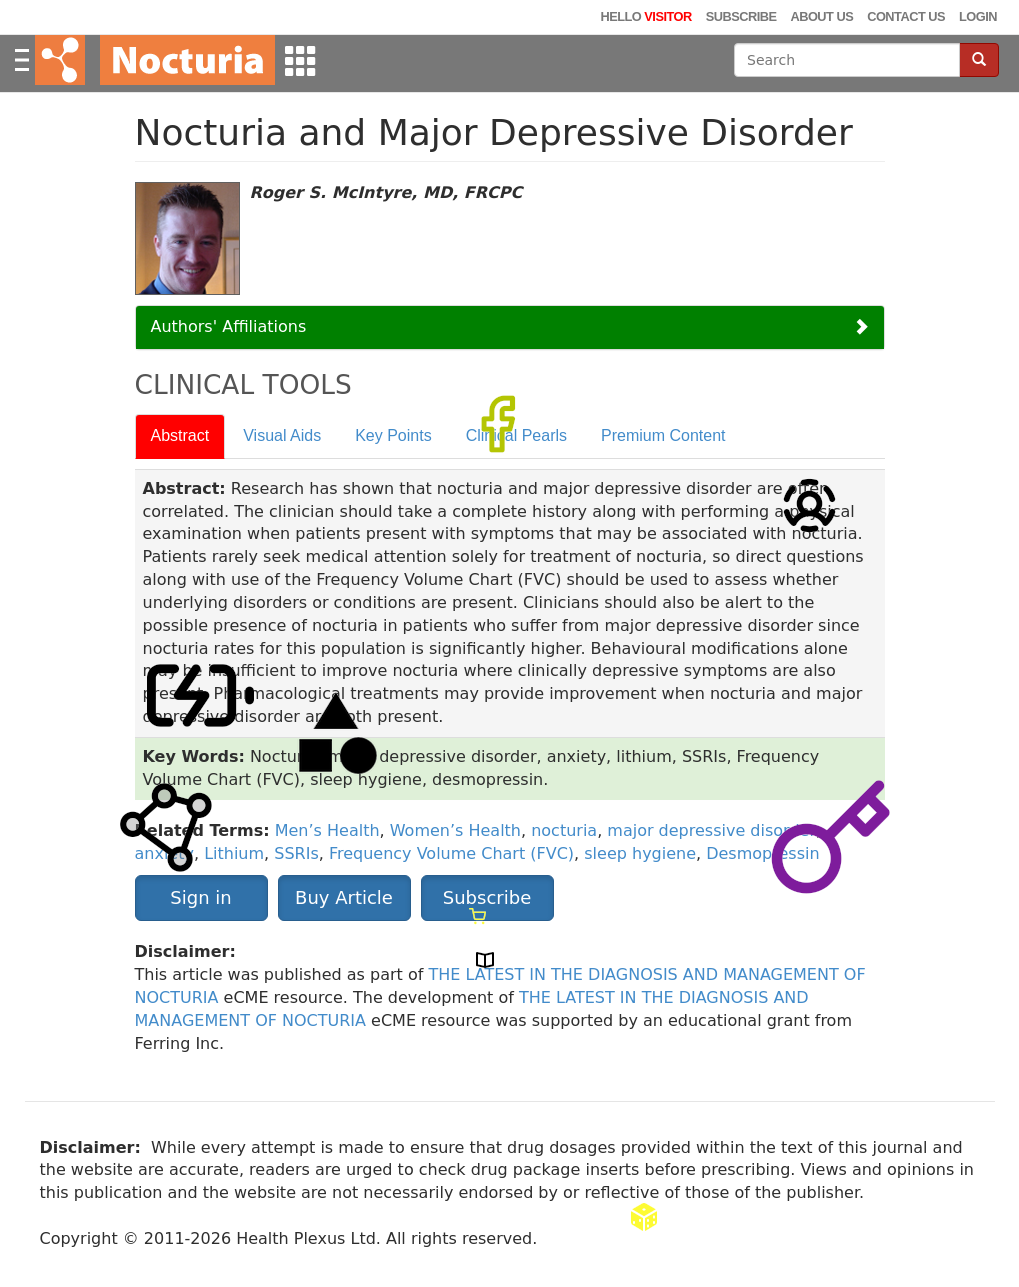 The width and height of the screenshot is (1019, 1287). Describe the element at coordinates (336, 733) in the screenshot. I see `browse or filter by category` at that location.